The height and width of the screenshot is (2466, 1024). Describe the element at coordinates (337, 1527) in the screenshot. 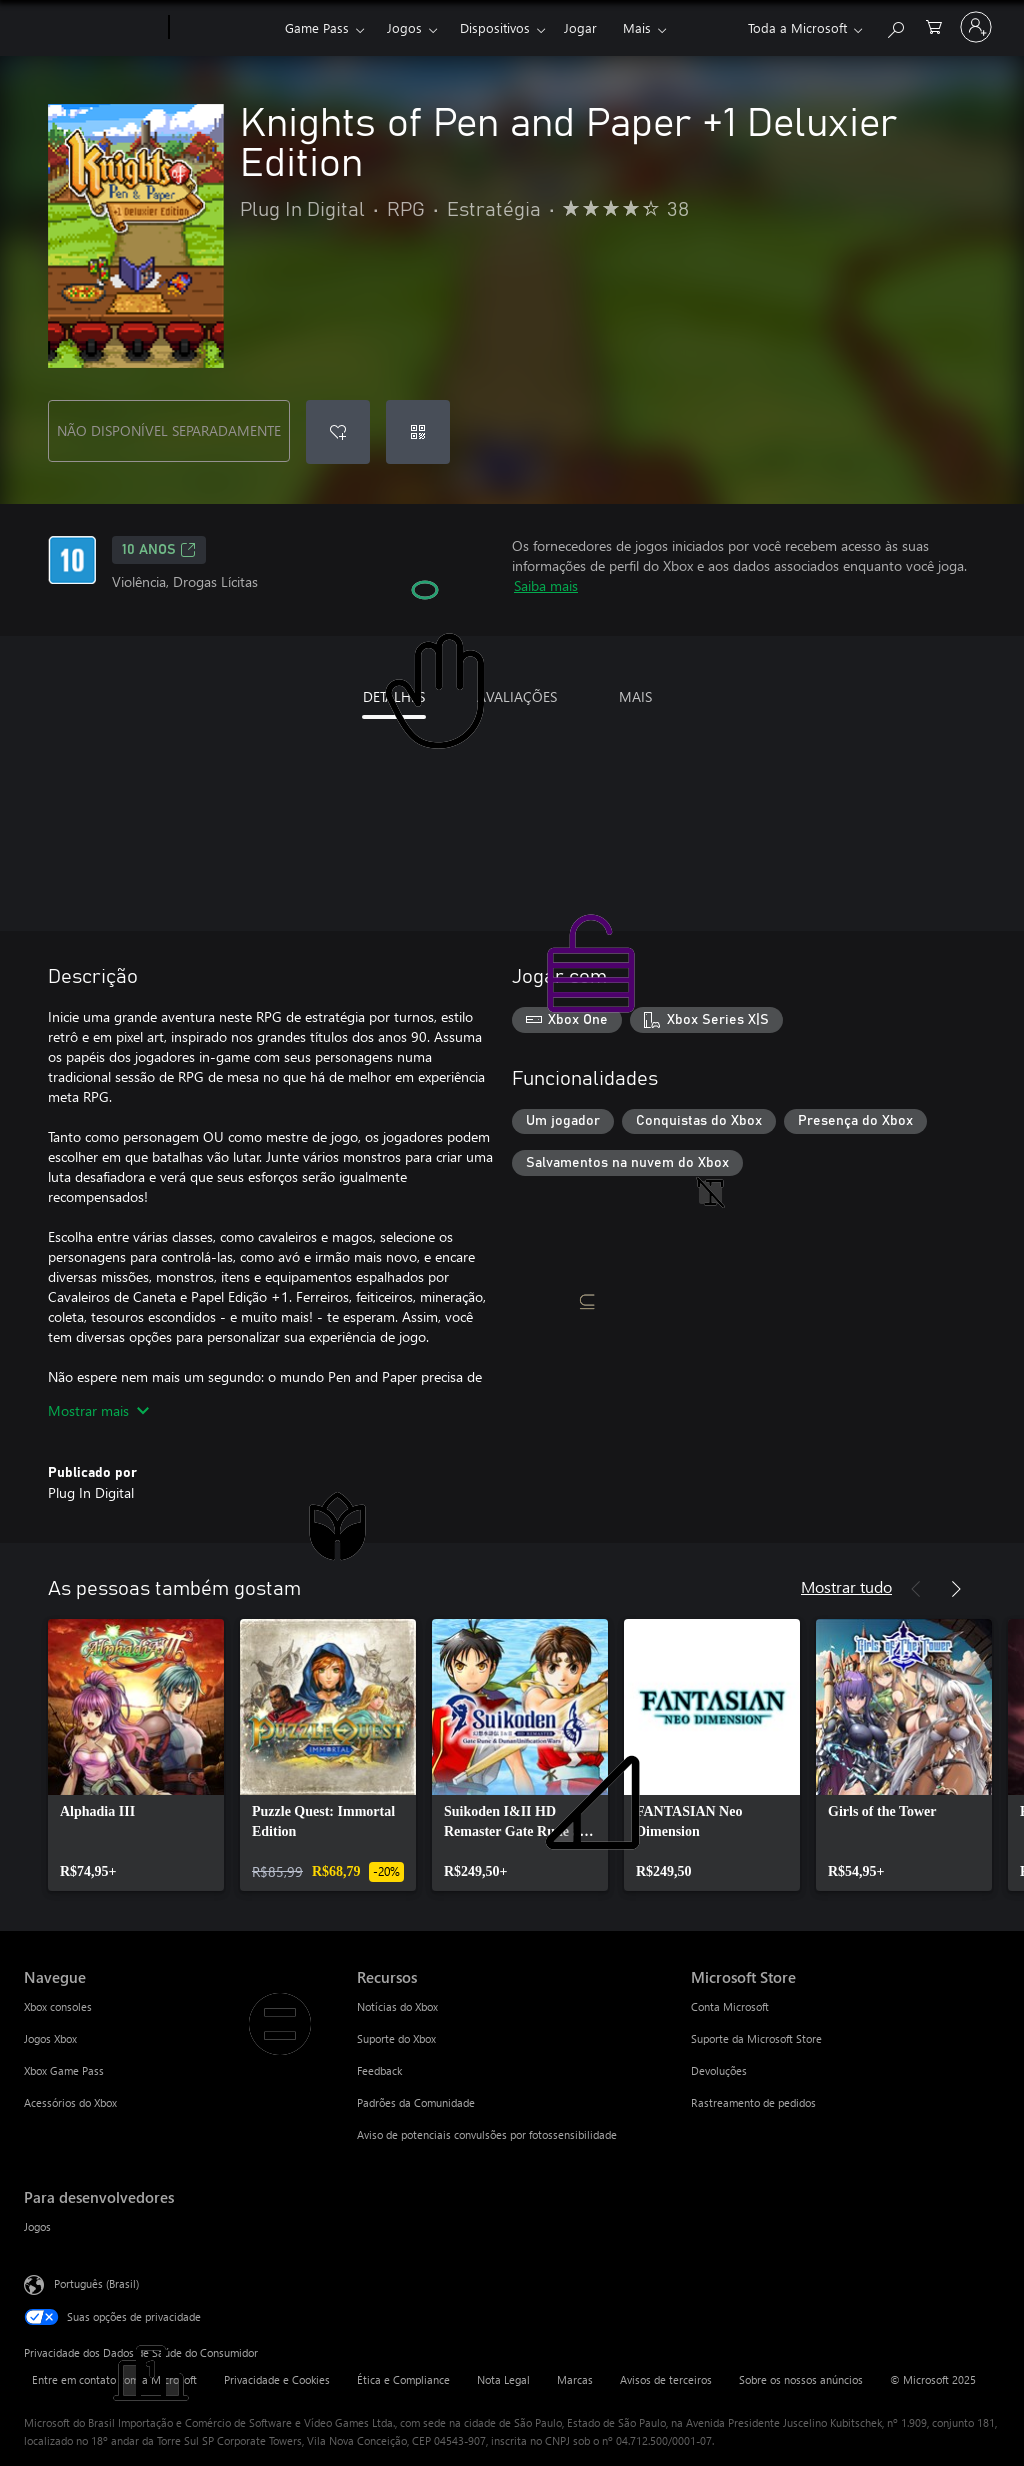

I see `filter by grain or wheat products` at that location.